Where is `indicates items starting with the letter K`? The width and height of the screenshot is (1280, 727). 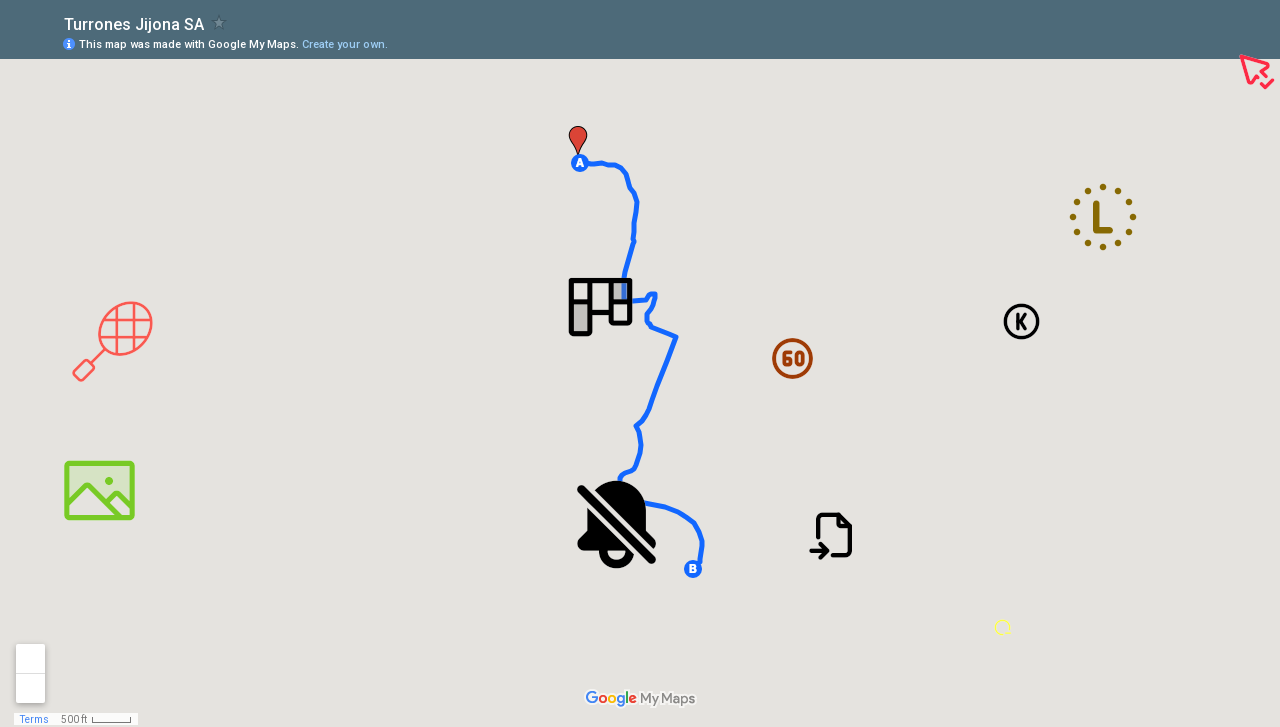
indicates items starting with the letter K is located at coordinates (1021, 321).